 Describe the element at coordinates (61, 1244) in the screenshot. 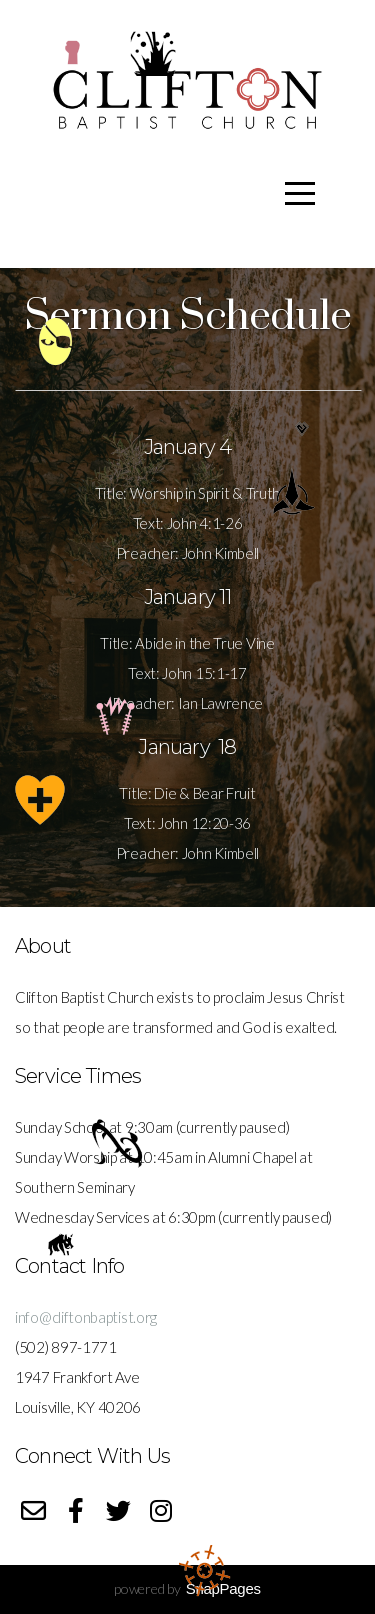

I see `select boar character or unit in game` at that location.